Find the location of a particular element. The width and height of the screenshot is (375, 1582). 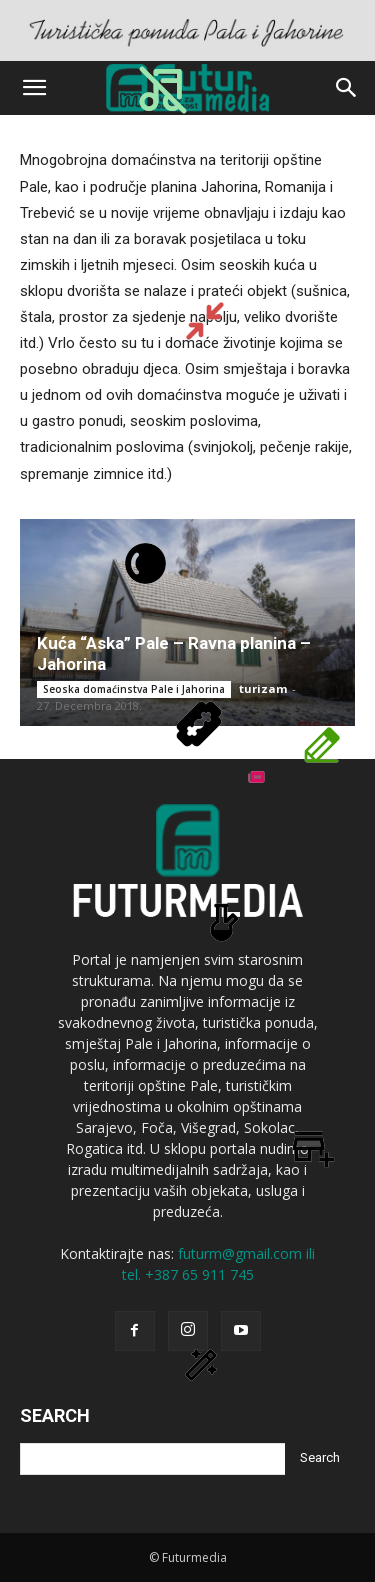

apply inner shadow effect to the left side is located at coordinates (145, 563).